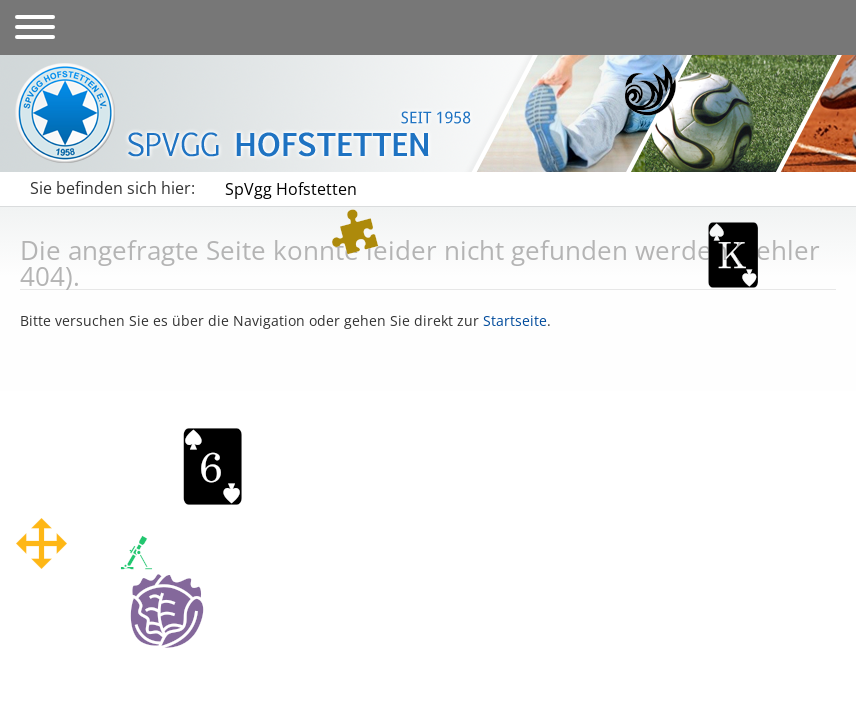  Describe the element at coordinates (733, 255) in the screenshot. I see `king of spades playing card` at that location.